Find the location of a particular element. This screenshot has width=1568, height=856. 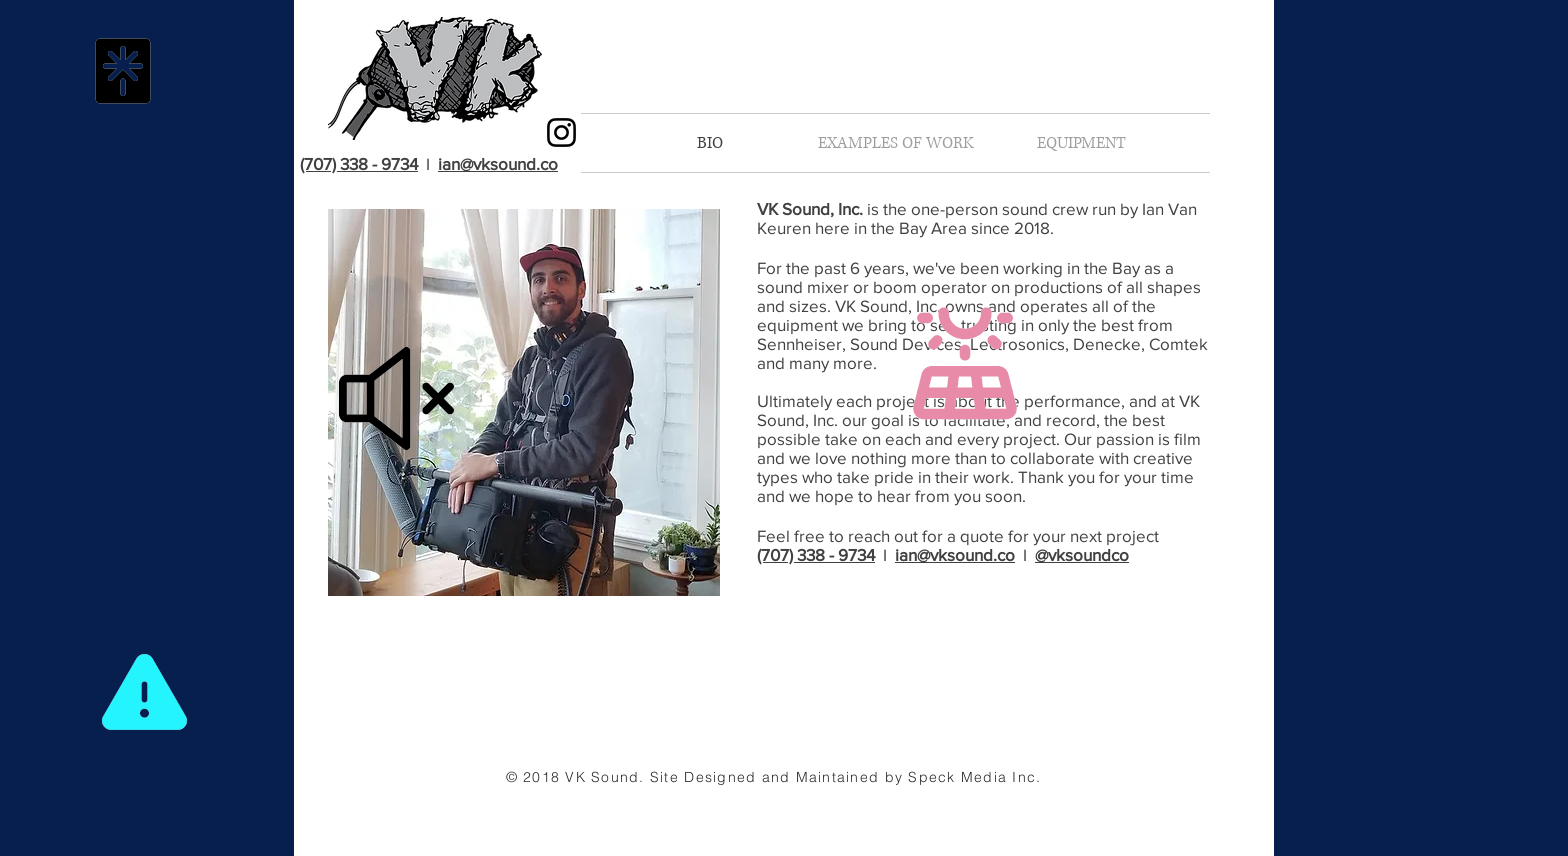

access solar energy settings is located at coordinates (965, 366).